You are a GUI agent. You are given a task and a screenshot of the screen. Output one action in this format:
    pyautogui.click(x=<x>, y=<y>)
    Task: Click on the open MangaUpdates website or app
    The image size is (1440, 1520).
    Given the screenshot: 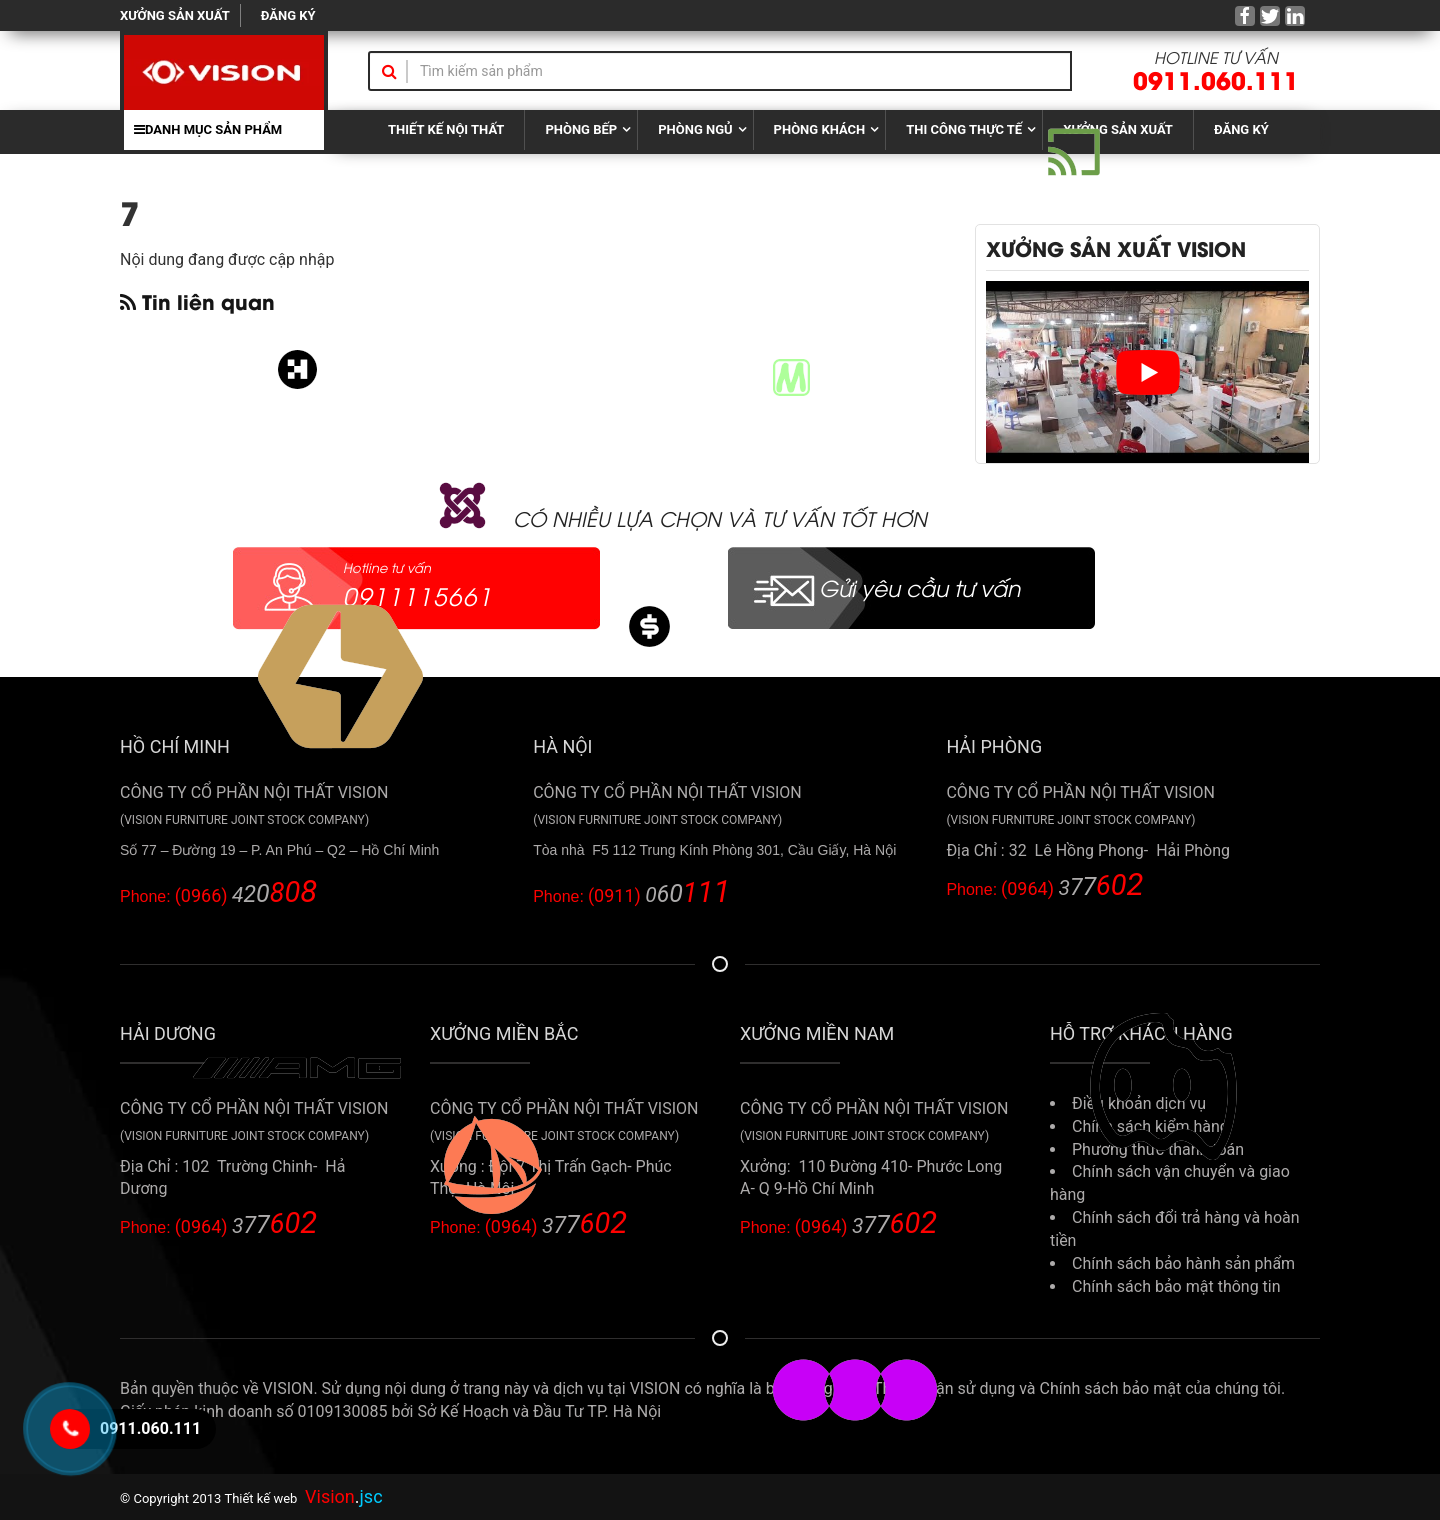 What is the action you would take?
    pyautogui.click(x=791, y=377)
    